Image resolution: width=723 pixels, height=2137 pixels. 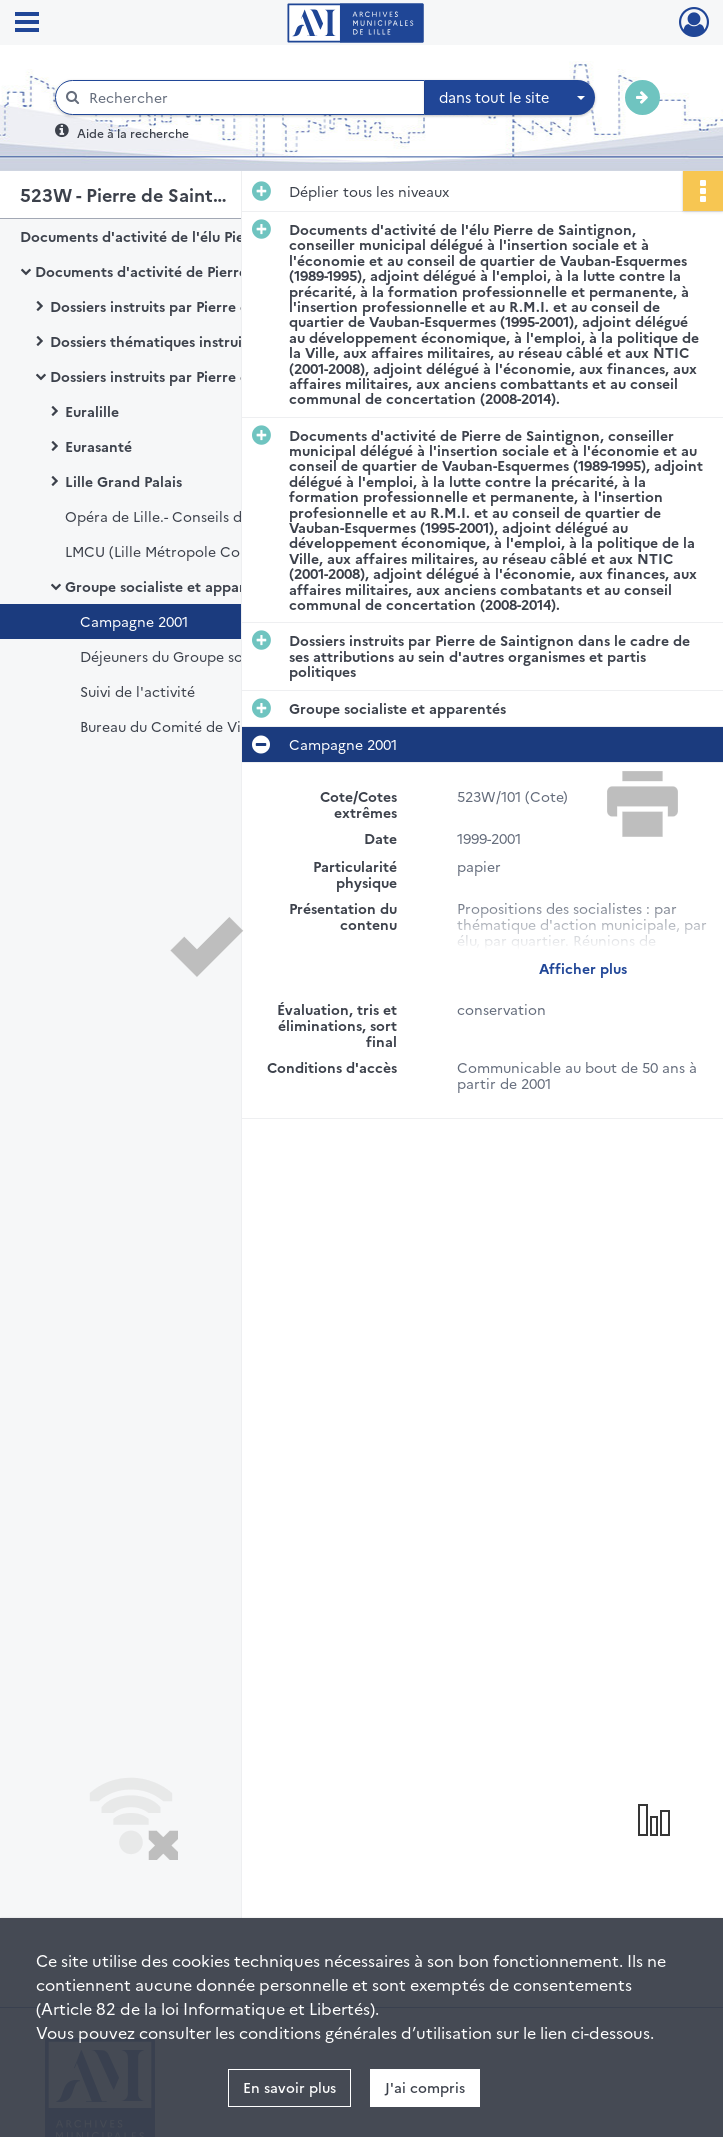 What do you see at coordinates (203, 943) in the screenshot?
I see `confirm or apply changes` at bounding box center [203, 943].